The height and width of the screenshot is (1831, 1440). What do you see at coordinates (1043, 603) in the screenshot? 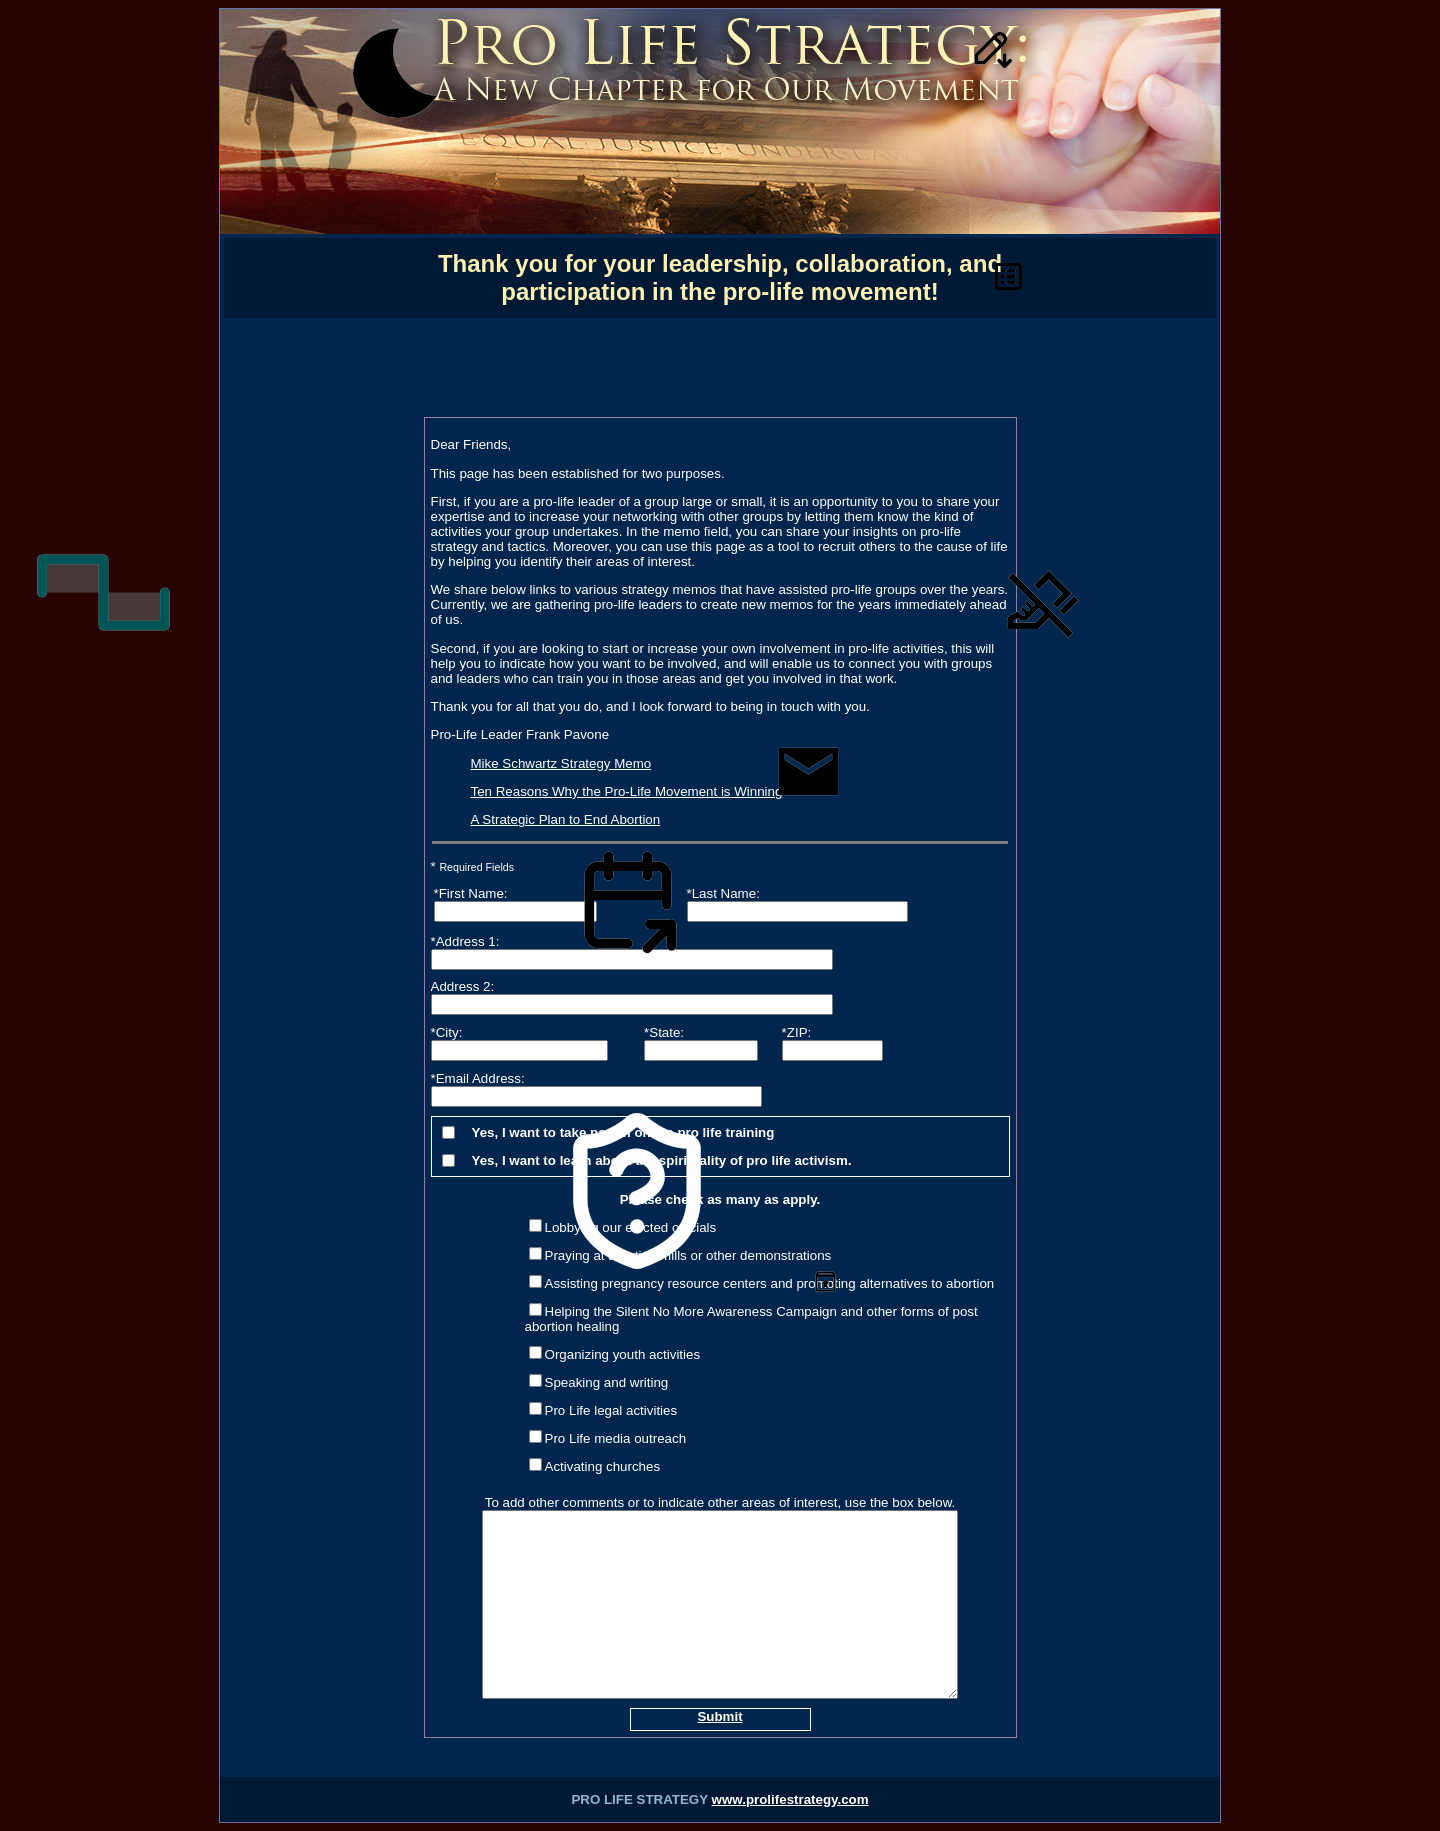
I see `do not step on this surface` at bounding box center [1043, 603].